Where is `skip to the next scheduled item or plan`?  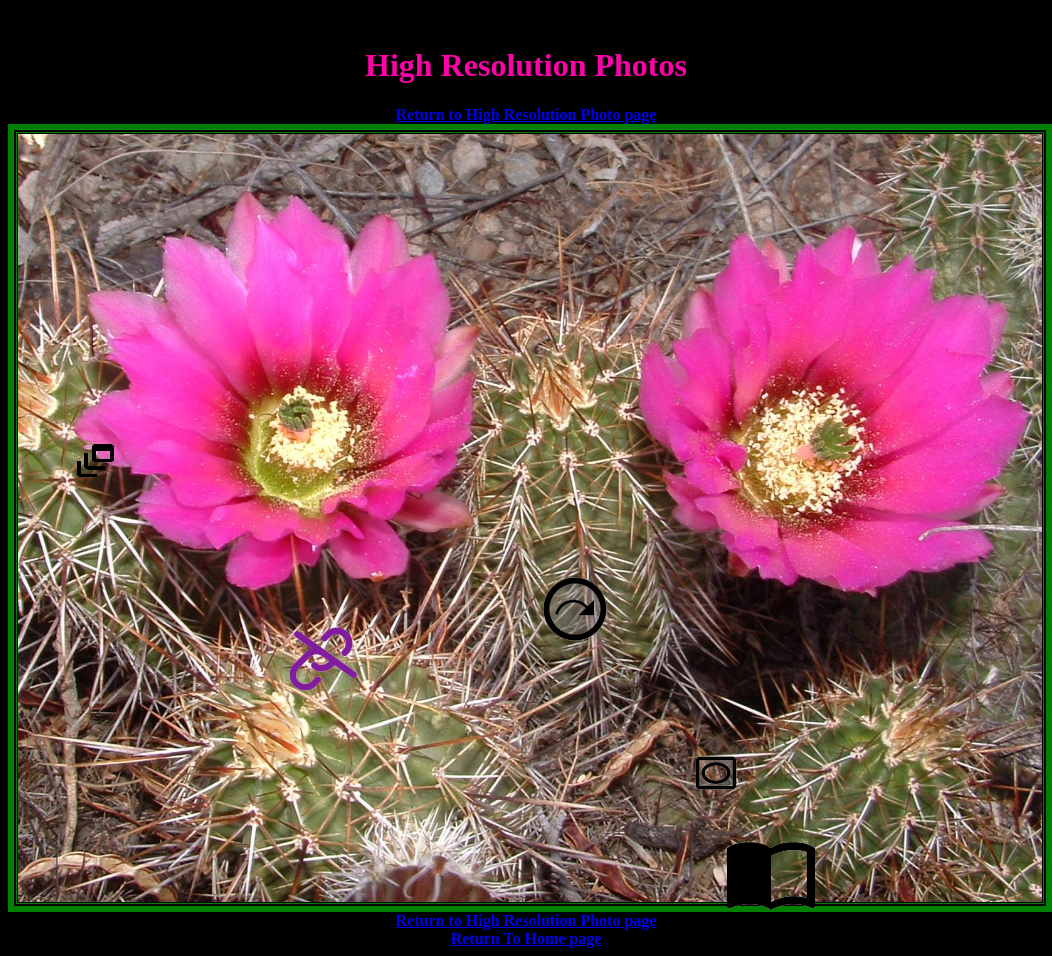 skip to the next scheduled item or plan is located at coordinates (575, 609).